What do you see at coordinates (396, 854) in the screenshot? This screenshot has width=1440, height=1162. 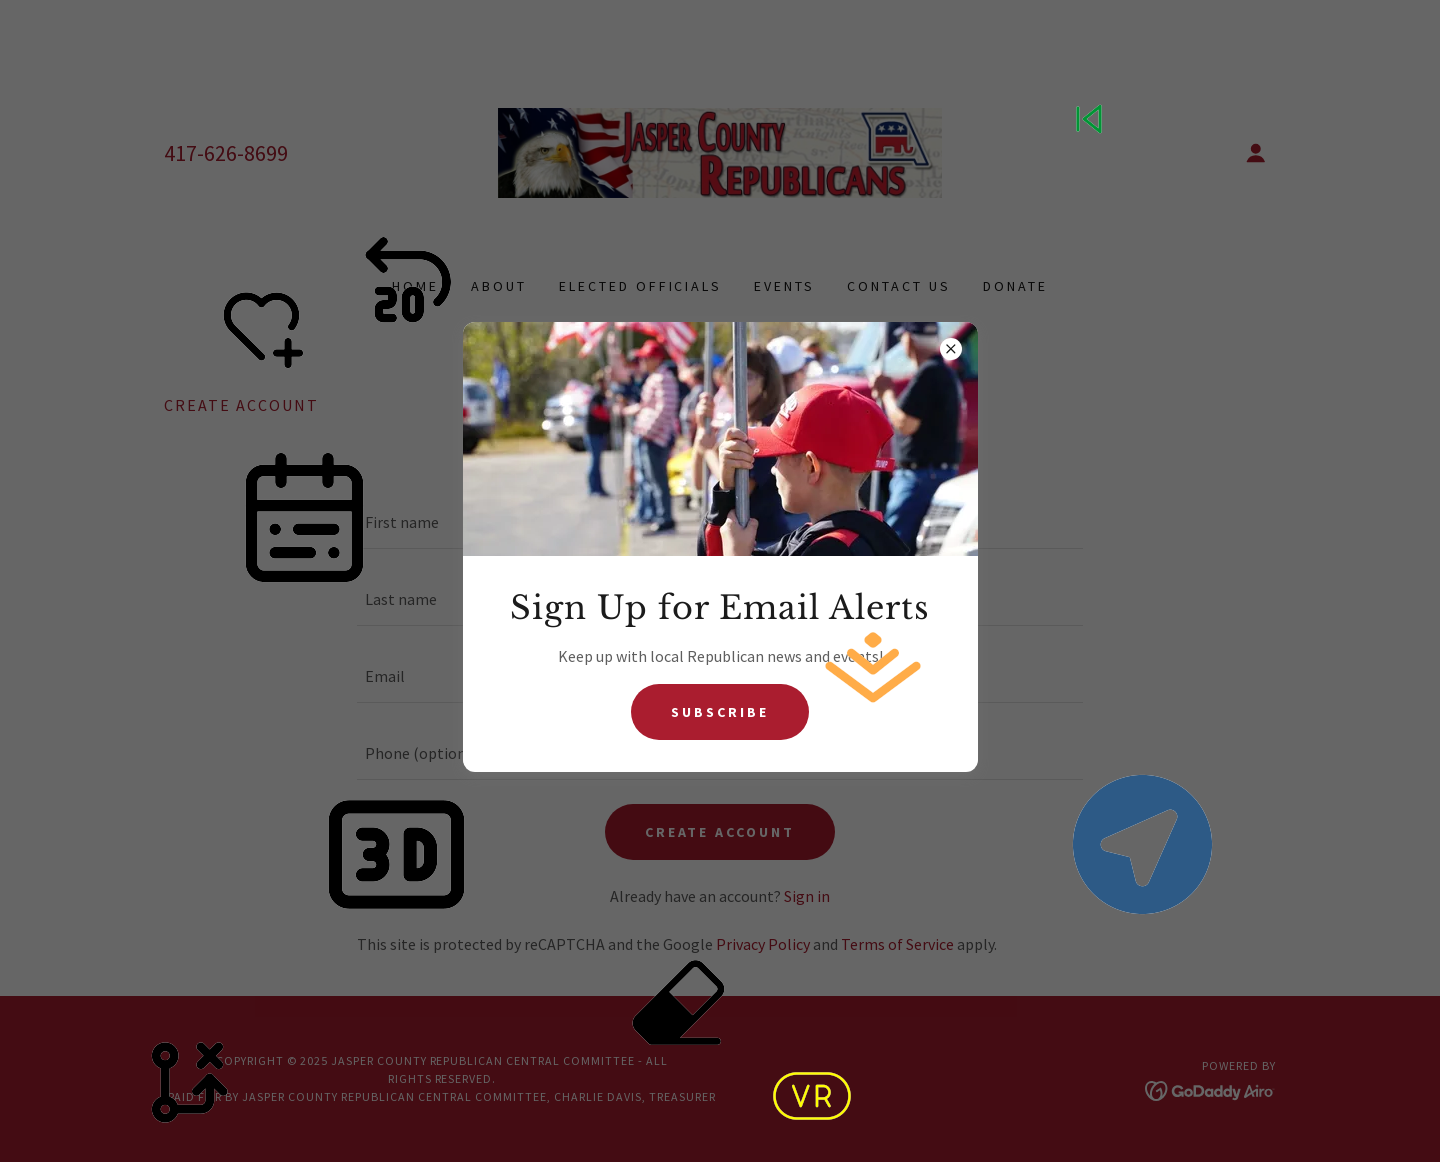 I see `enable 3D viewing mode` at bounding box center [396, 854].